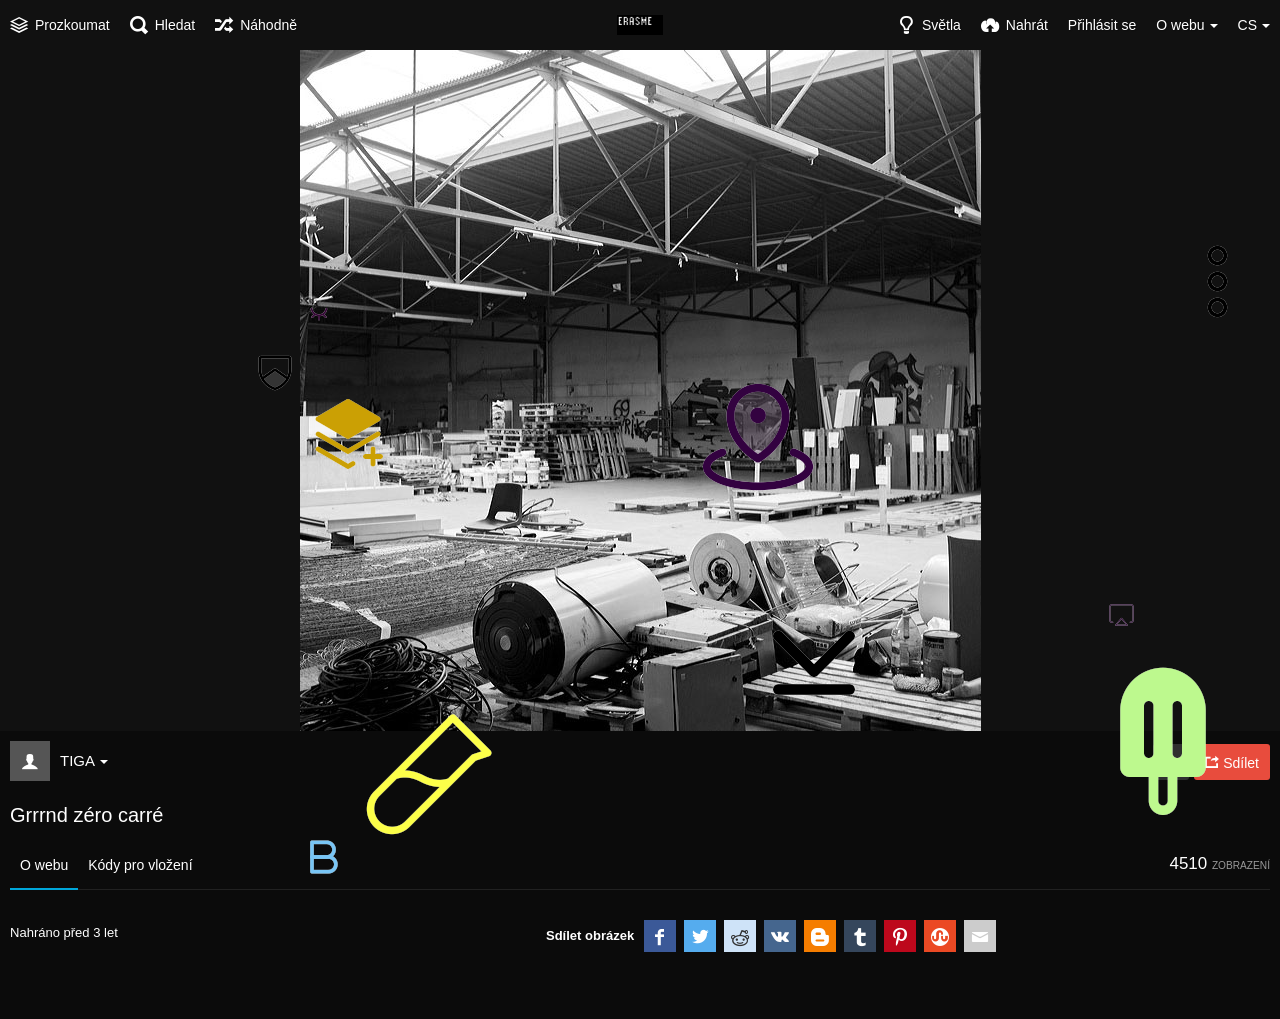 The image size is (1280, 1019). What do you see at coordinates (319, 313) in the screenshot?
I see `hide password or sensitive content` at bounding box center [319, 313].